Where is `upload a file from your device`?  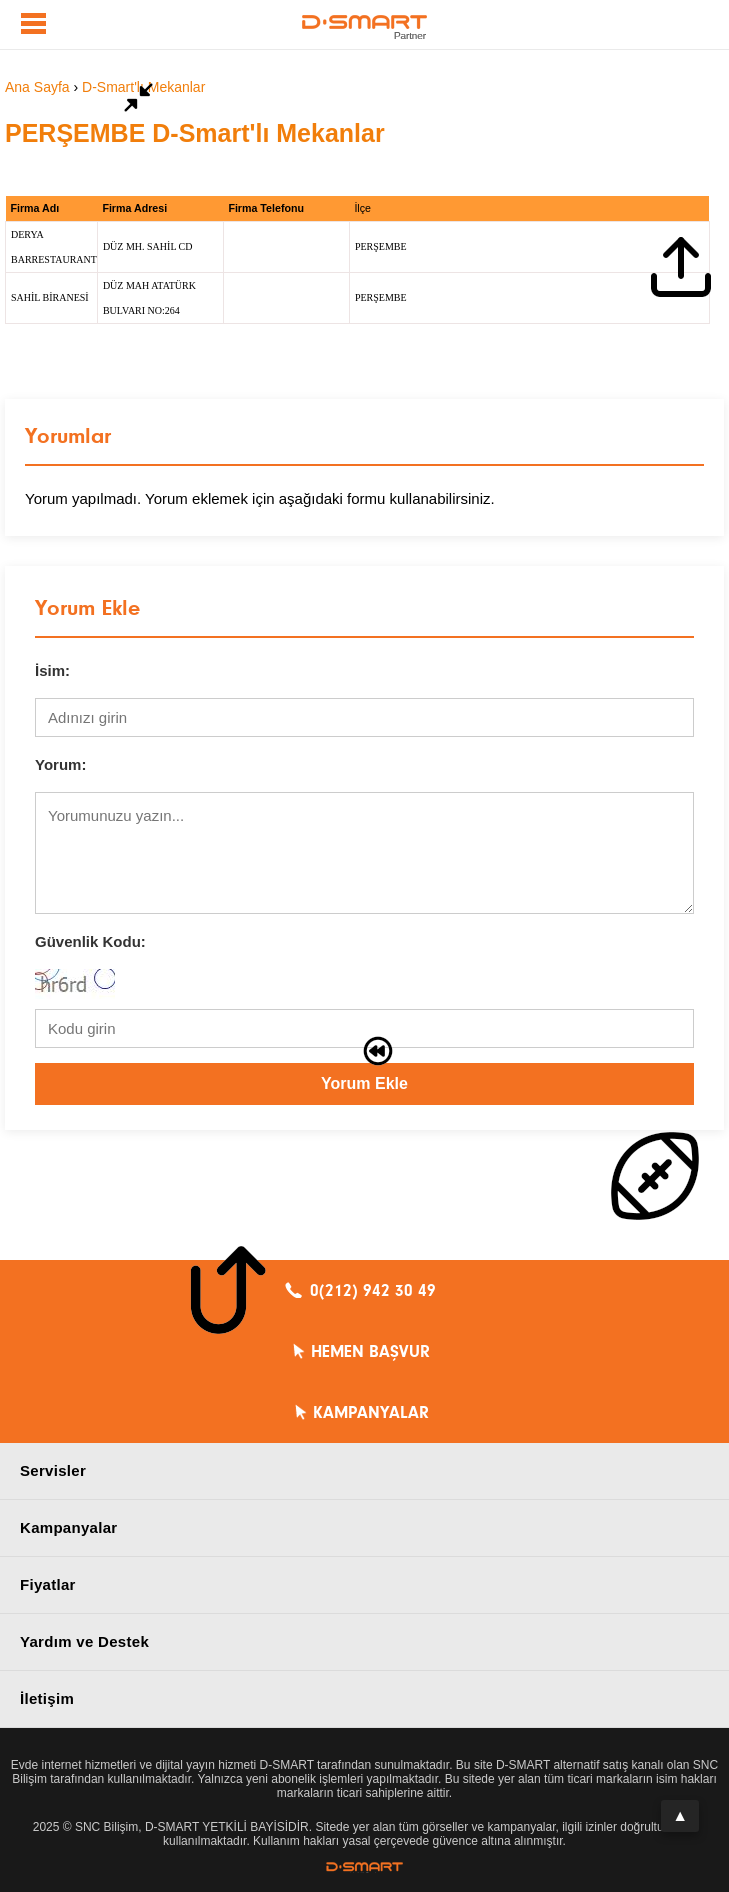 upload a file from your device is located at coordinates (681, 267).